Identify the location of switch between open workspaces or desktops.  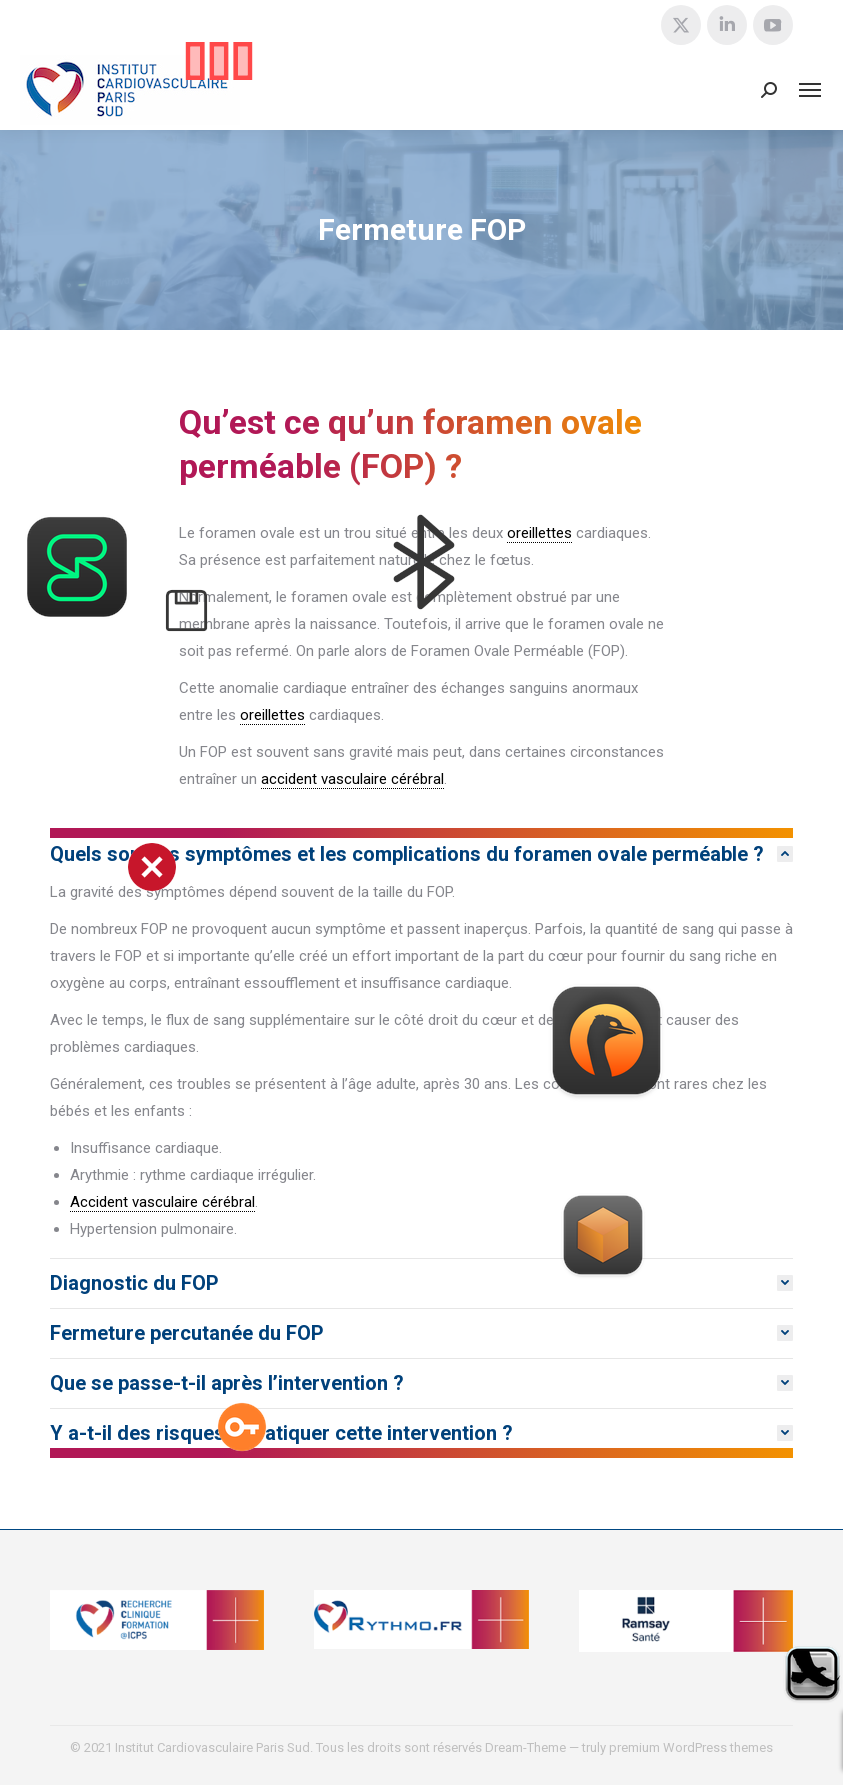
(219, 61).